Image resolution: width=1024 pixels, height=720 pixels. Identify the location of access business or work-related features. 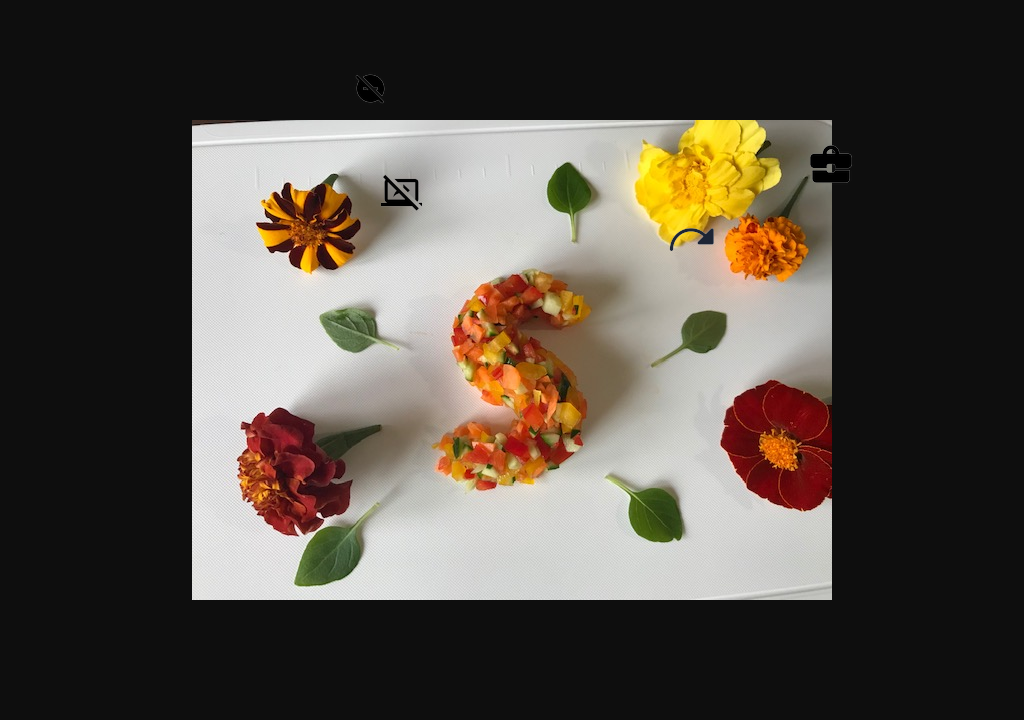
(831, 164).